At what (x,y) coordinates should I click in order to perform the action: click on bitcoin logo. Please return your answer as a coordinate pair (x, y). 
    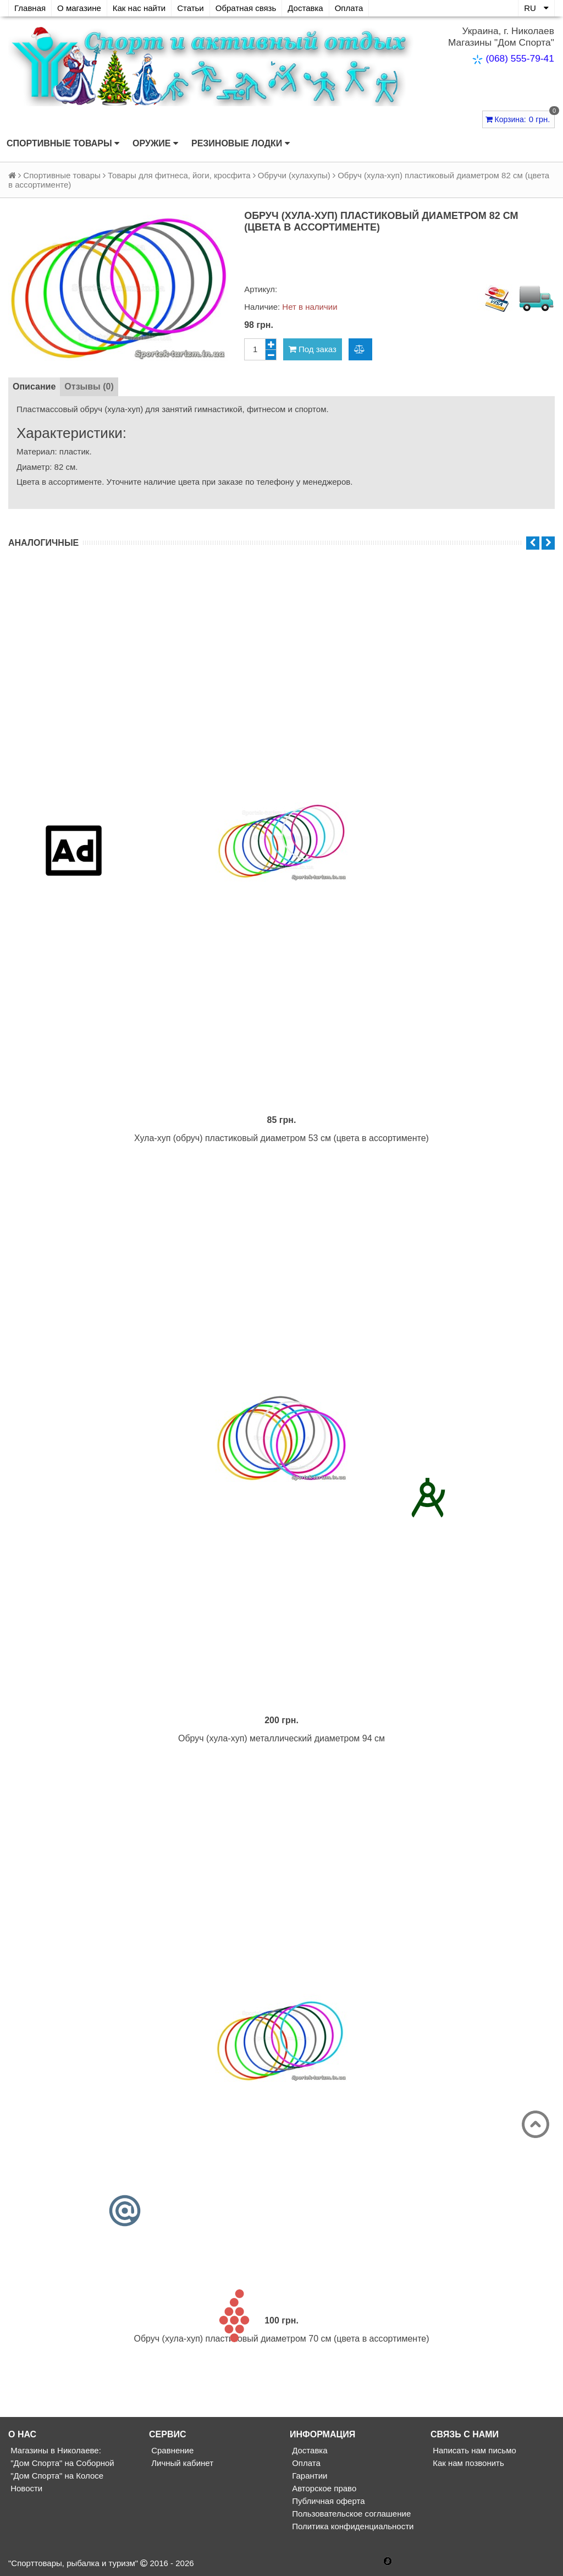
    Looking at the image, I should click on (388, 2561).